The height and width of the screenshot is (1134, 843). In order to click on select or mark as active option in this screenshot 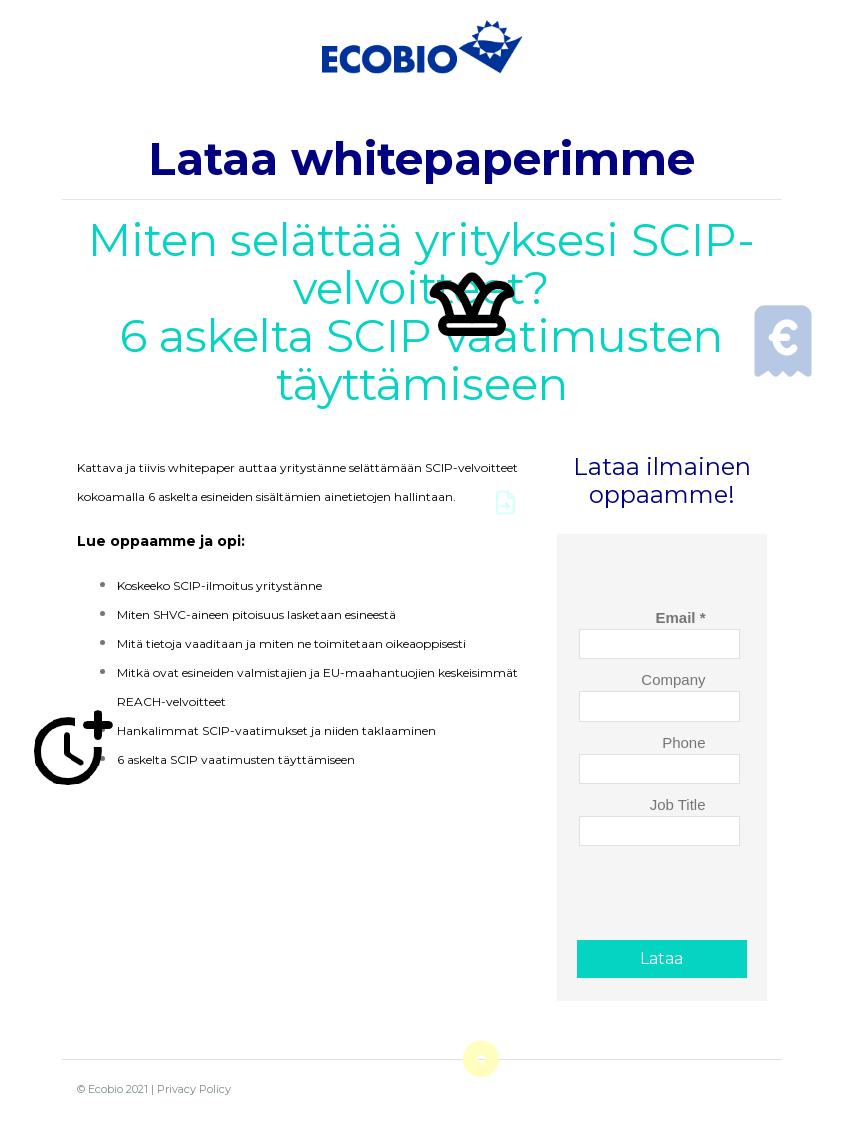, I will do `click(481, 1059)`.